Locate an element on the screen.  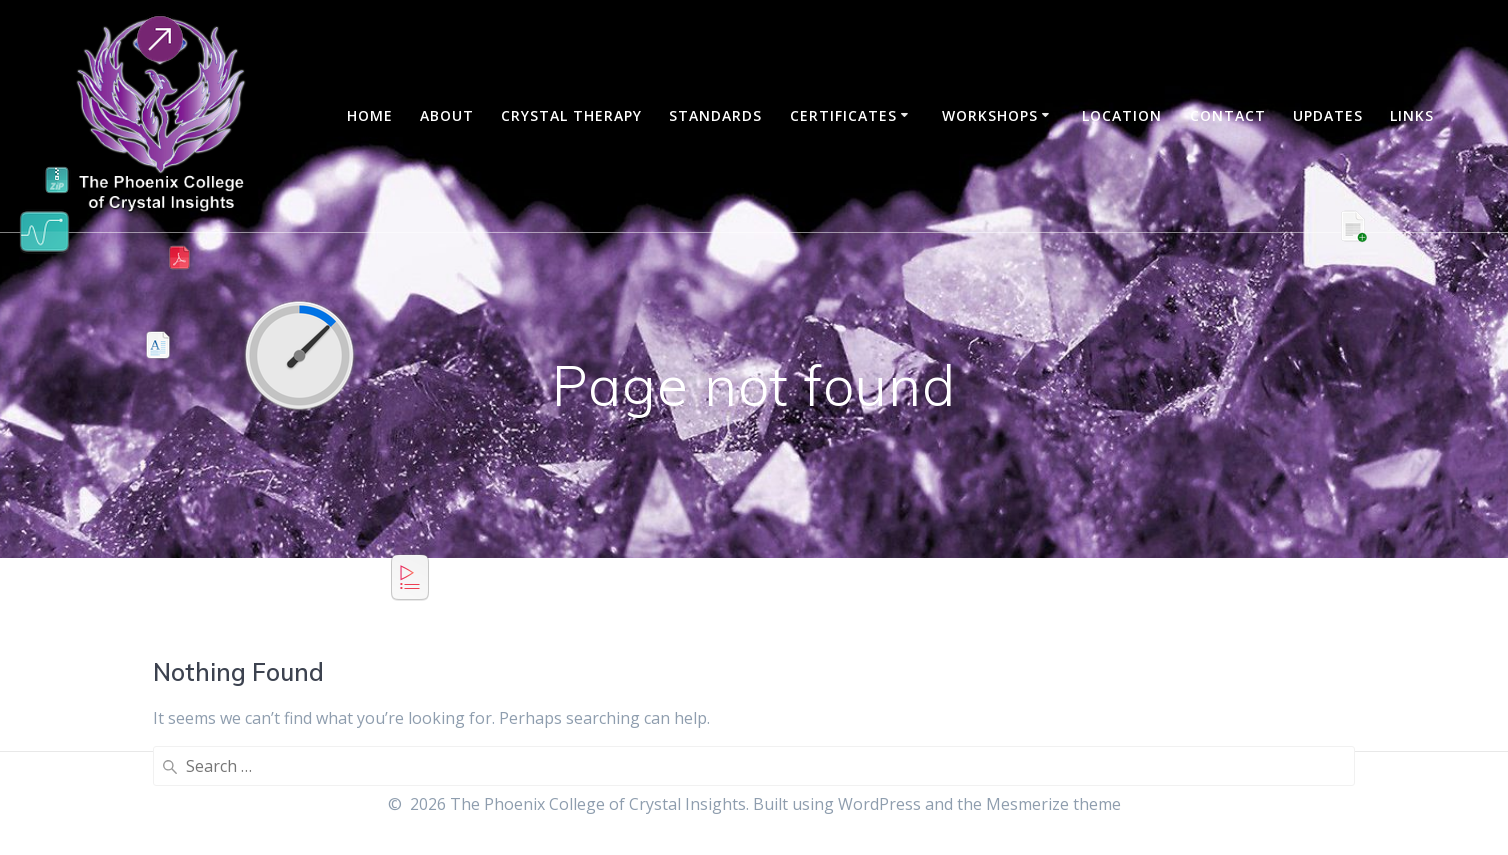
open sysprof system profiler application is located at coordinates (299, 355).